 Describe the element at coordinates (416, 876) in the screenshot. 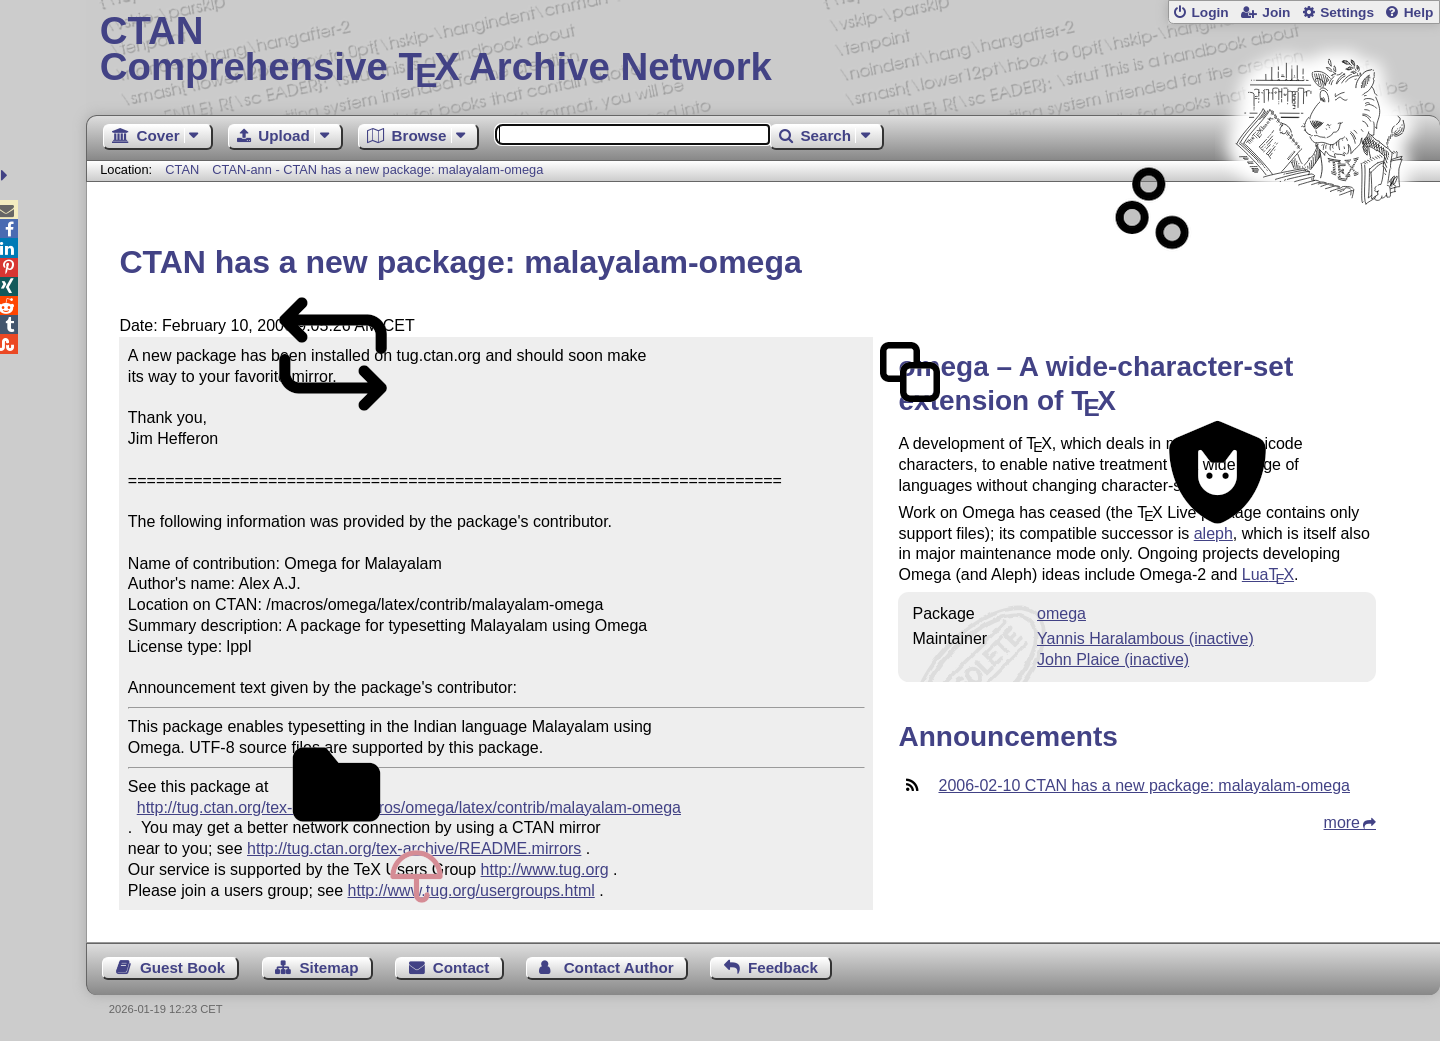

I see `view weather protection or rain forecast` at that location.